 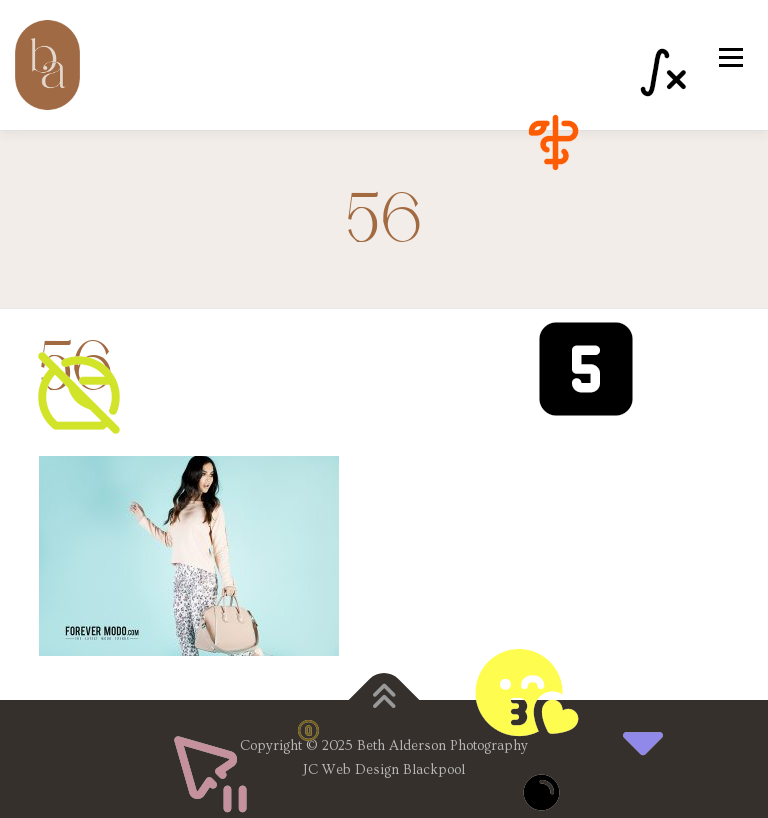 What do you see at coordinates (541, 792) in the screenshot?
I see `apply inner shadow effect to top-right corner` at bounding box center [541, 792].